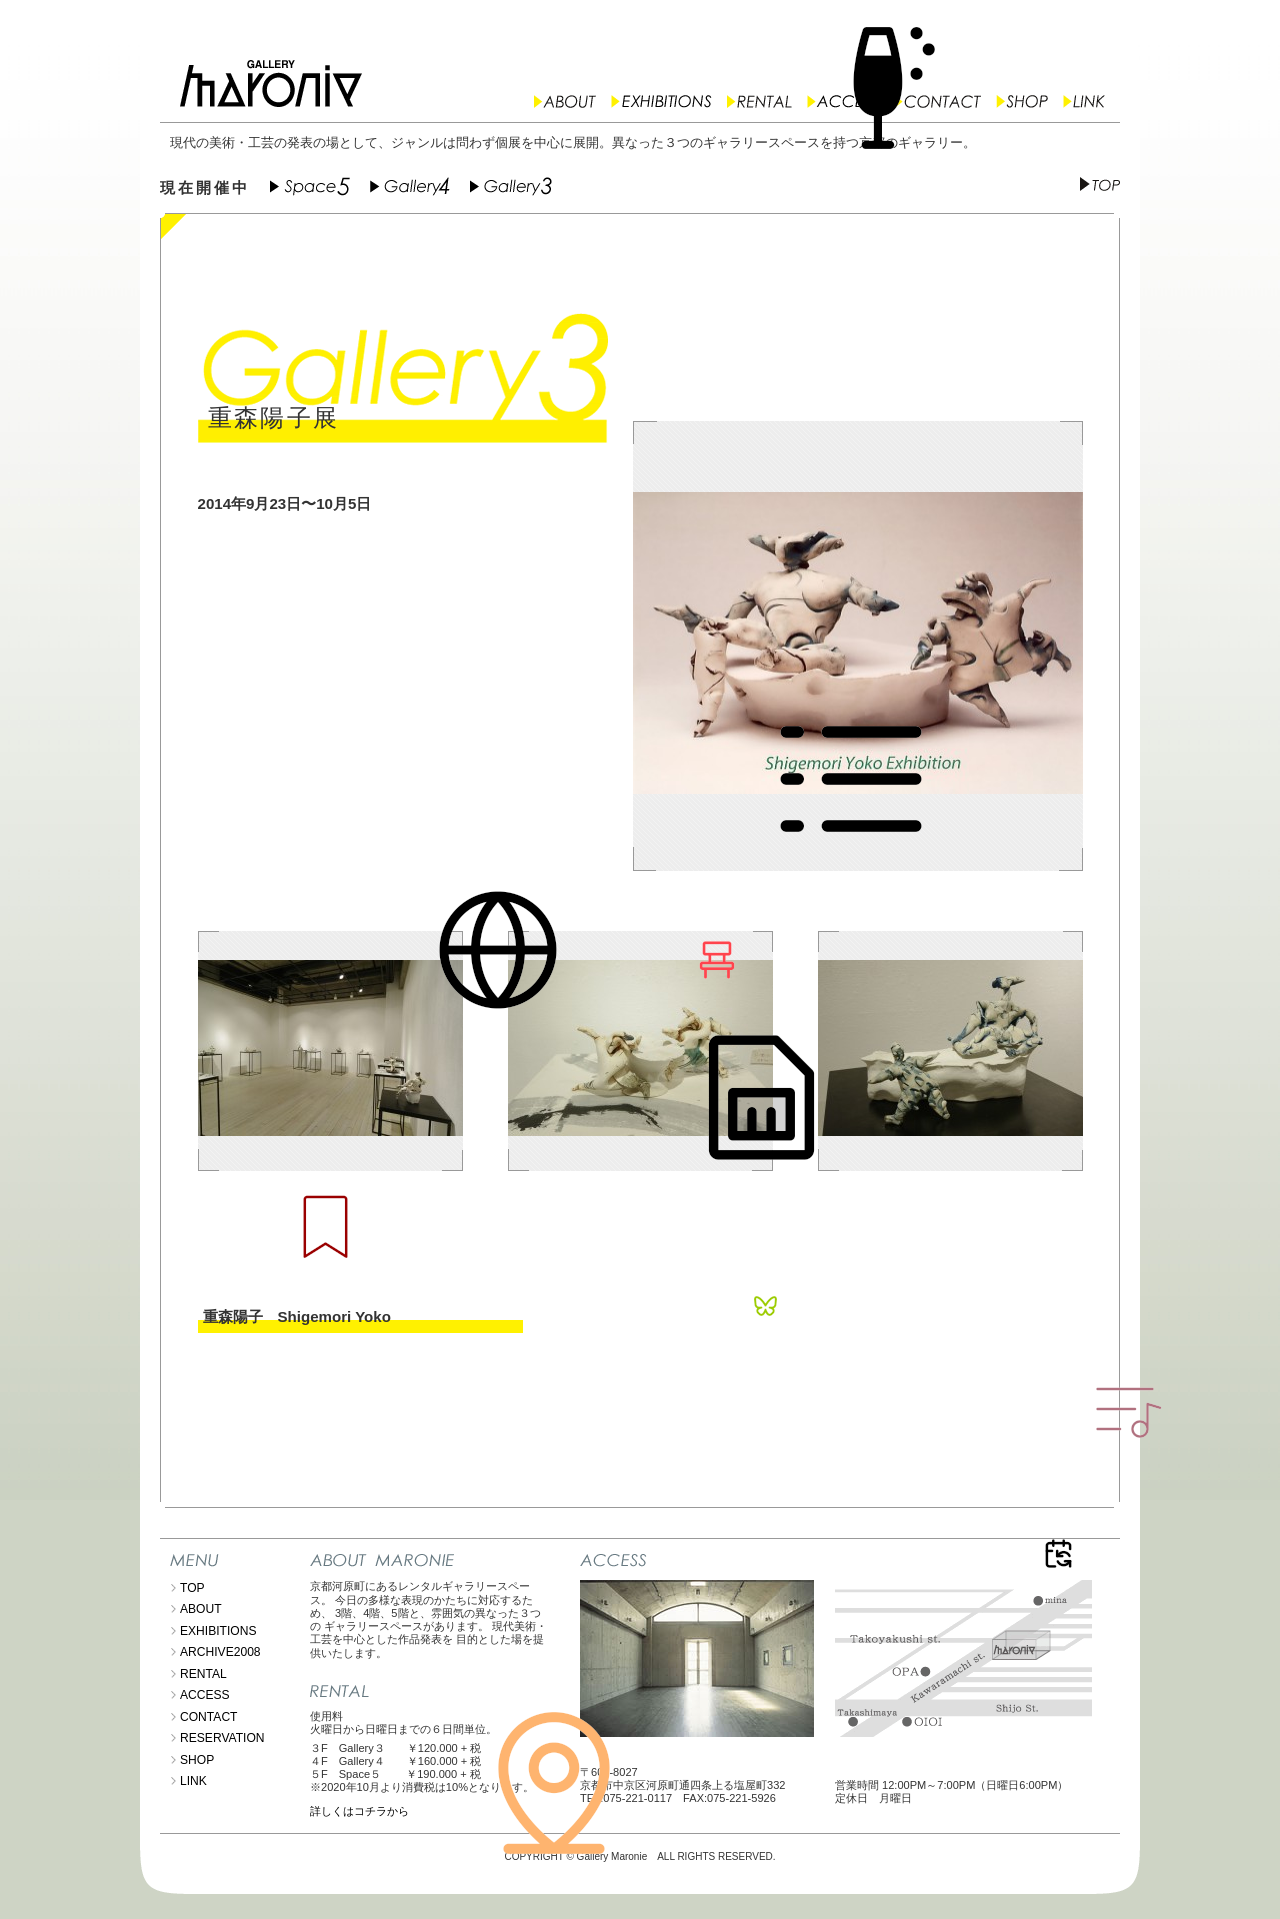  I want to click on view location on map, so click(554, 1783).